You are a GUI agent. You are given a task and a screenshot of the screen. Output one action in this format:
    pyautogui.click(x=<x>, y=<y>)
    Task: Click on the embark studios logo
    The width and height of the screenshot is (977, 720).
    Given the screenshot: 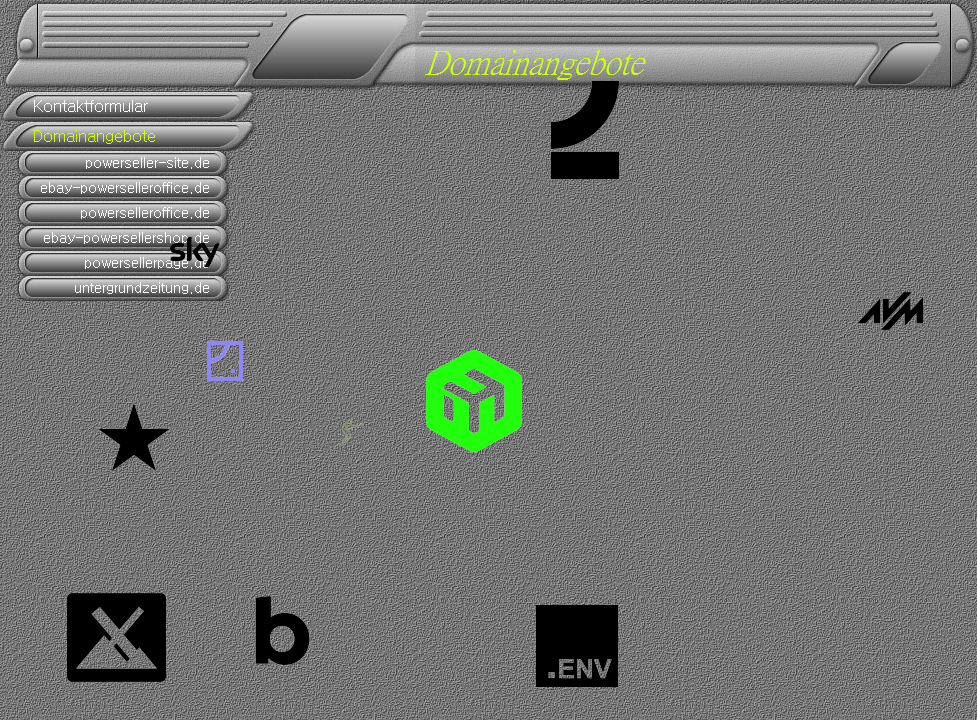 What is the action you would take?
    pyautogui.click(x=585, y=130)
    